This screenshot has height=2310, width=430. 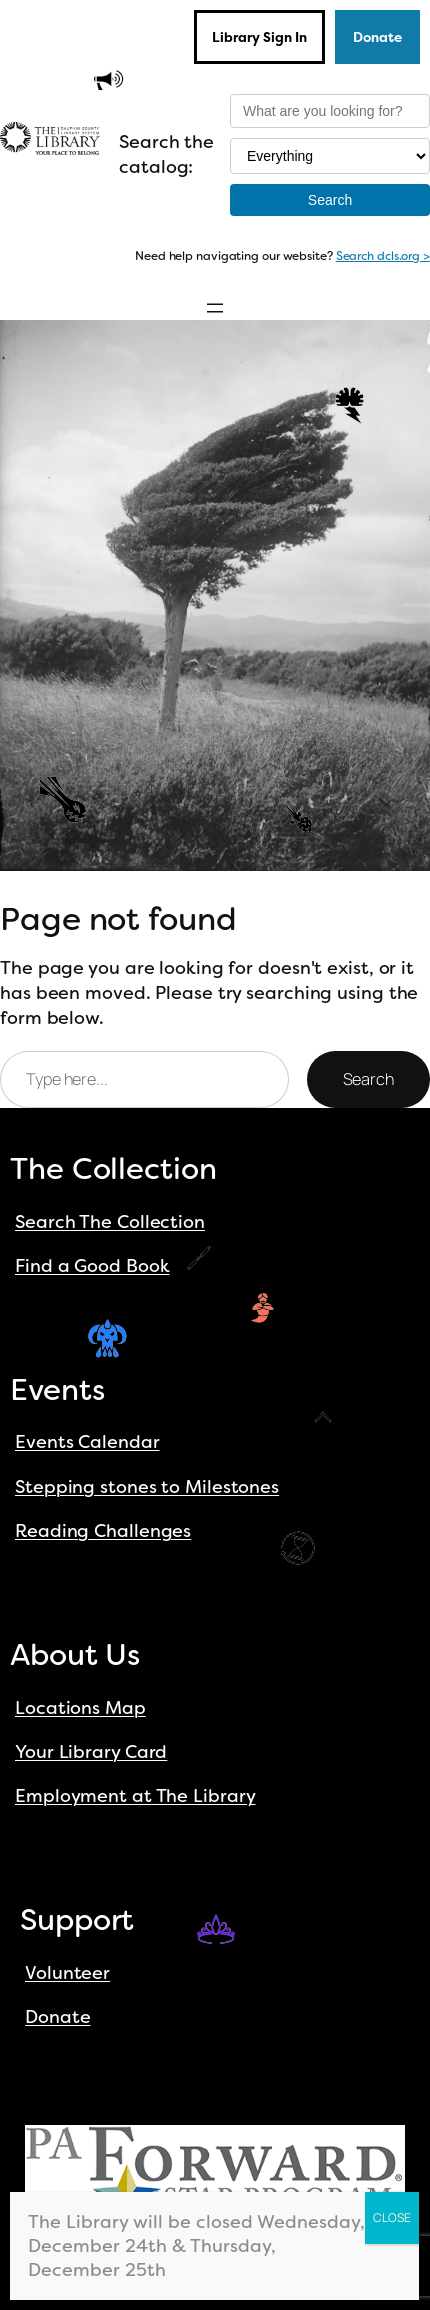 What do you see at coordinates (63, 800) in the screenshot?
I see `indicates incoming threat or danger event in game` at bounding box center [63, 800].